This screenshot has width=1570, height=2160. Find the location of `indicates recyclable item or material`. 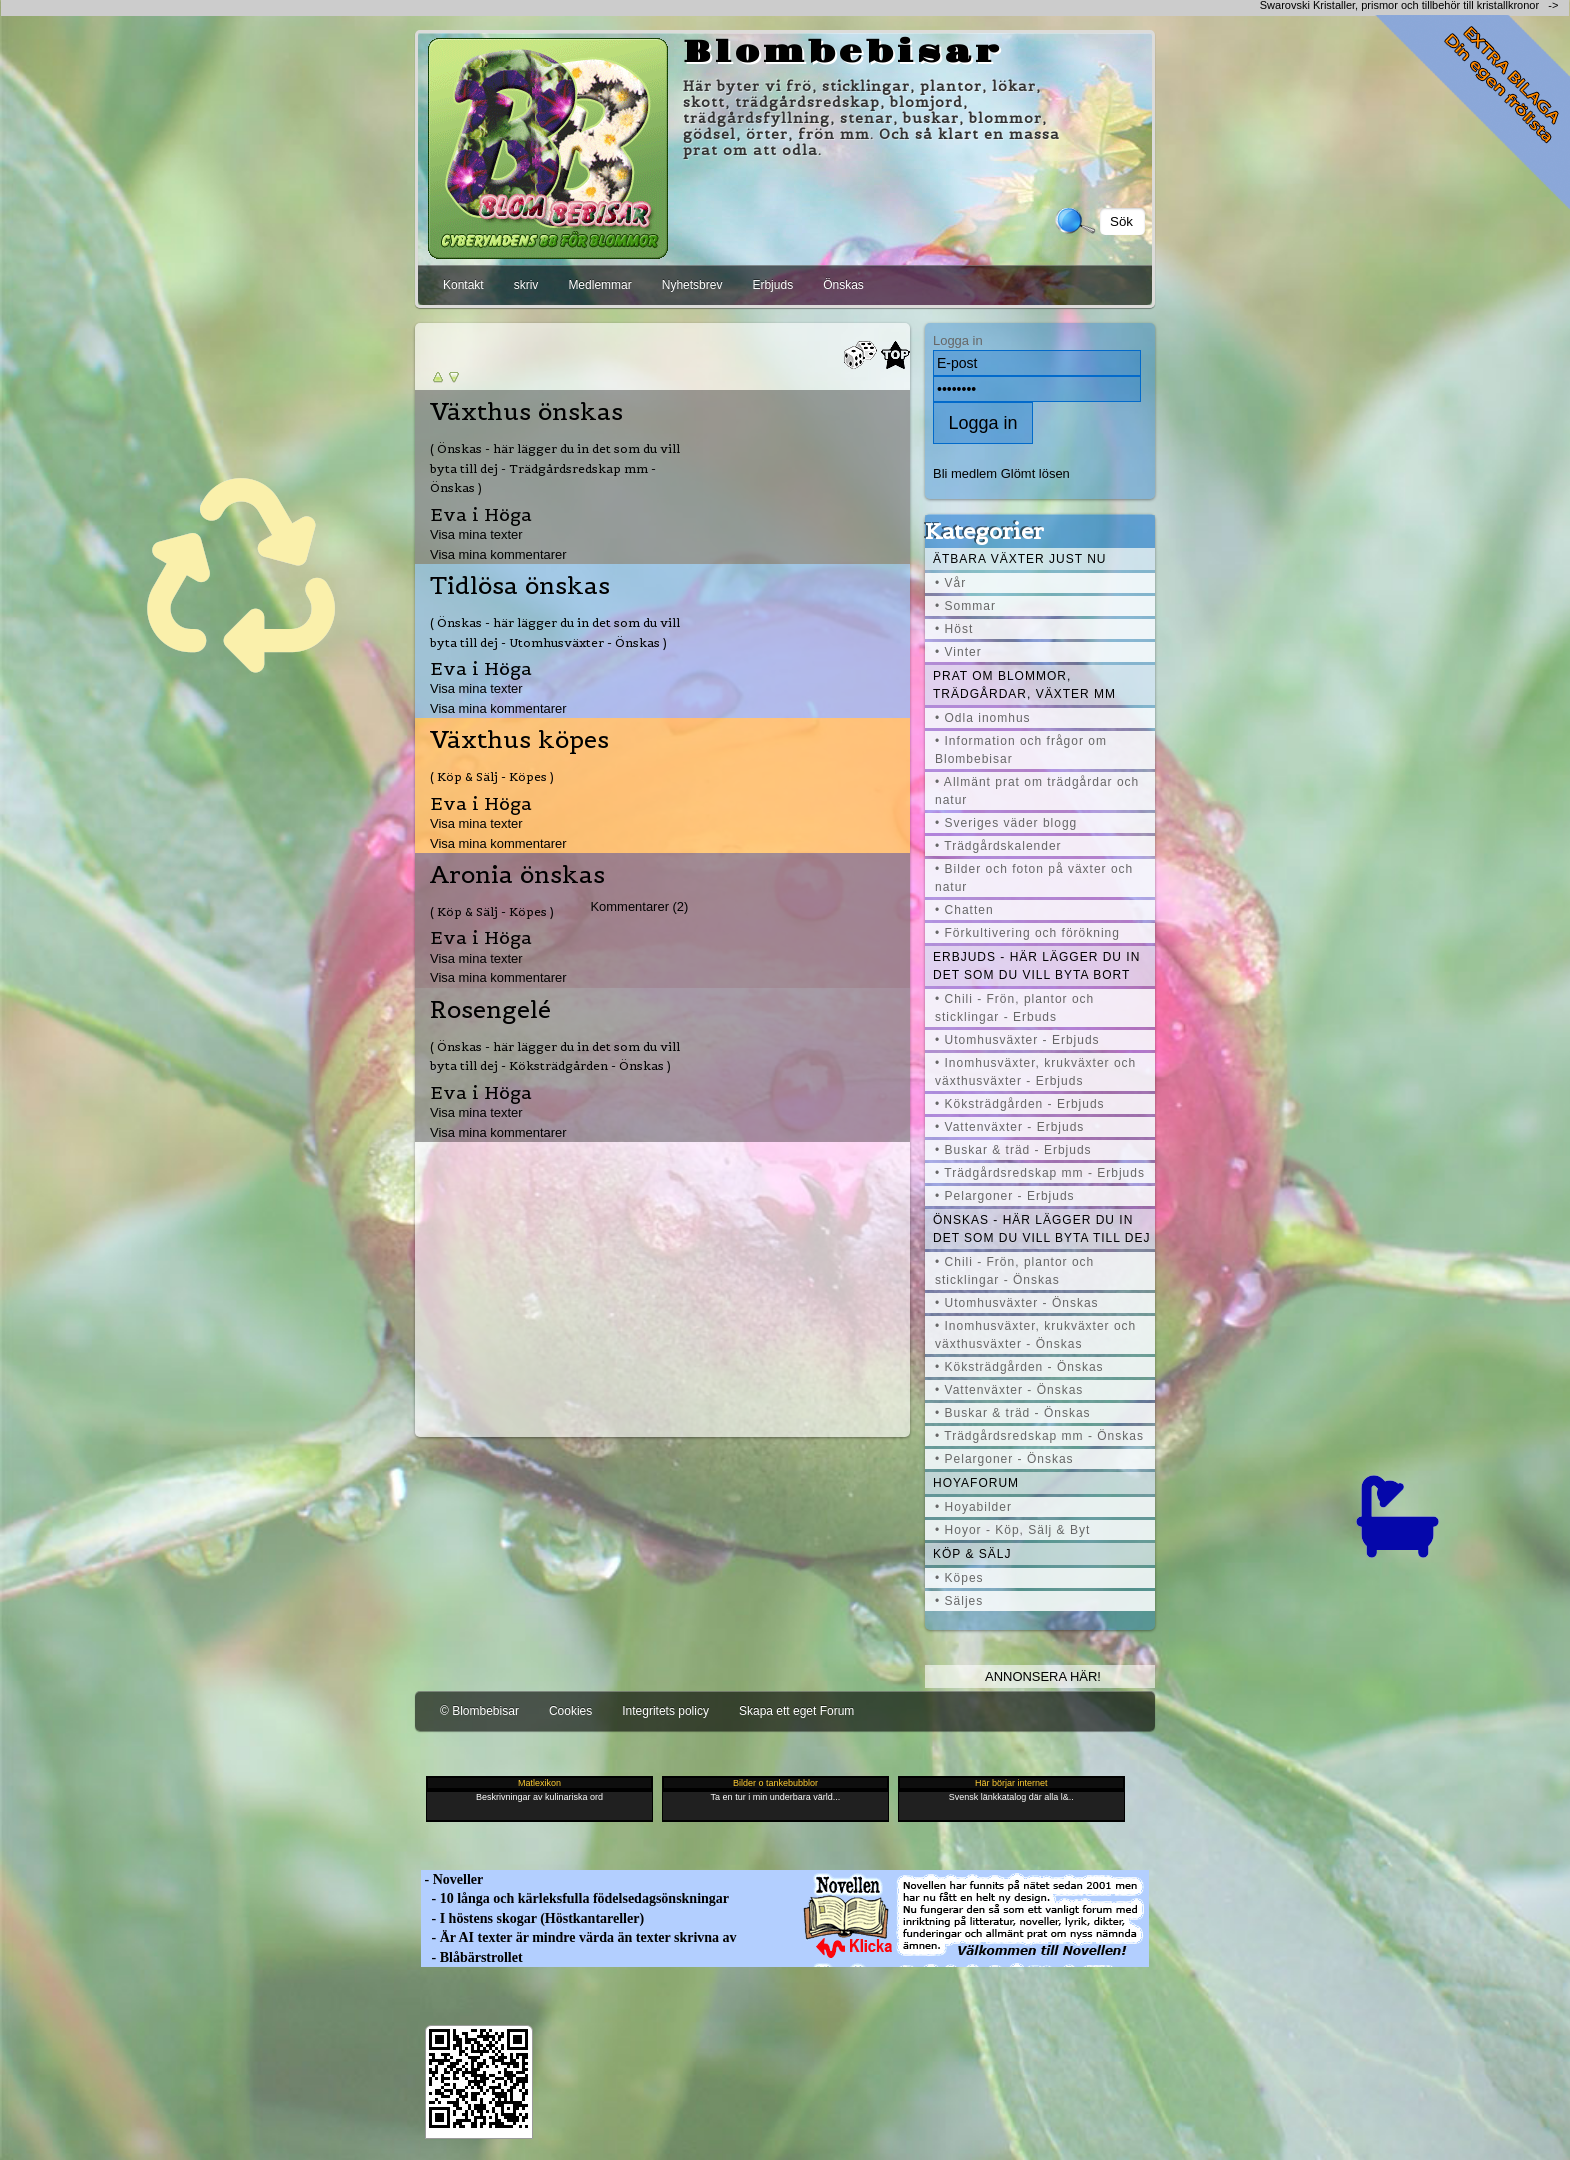

indicates recyclable item or material is located at coordinates (241, 571).